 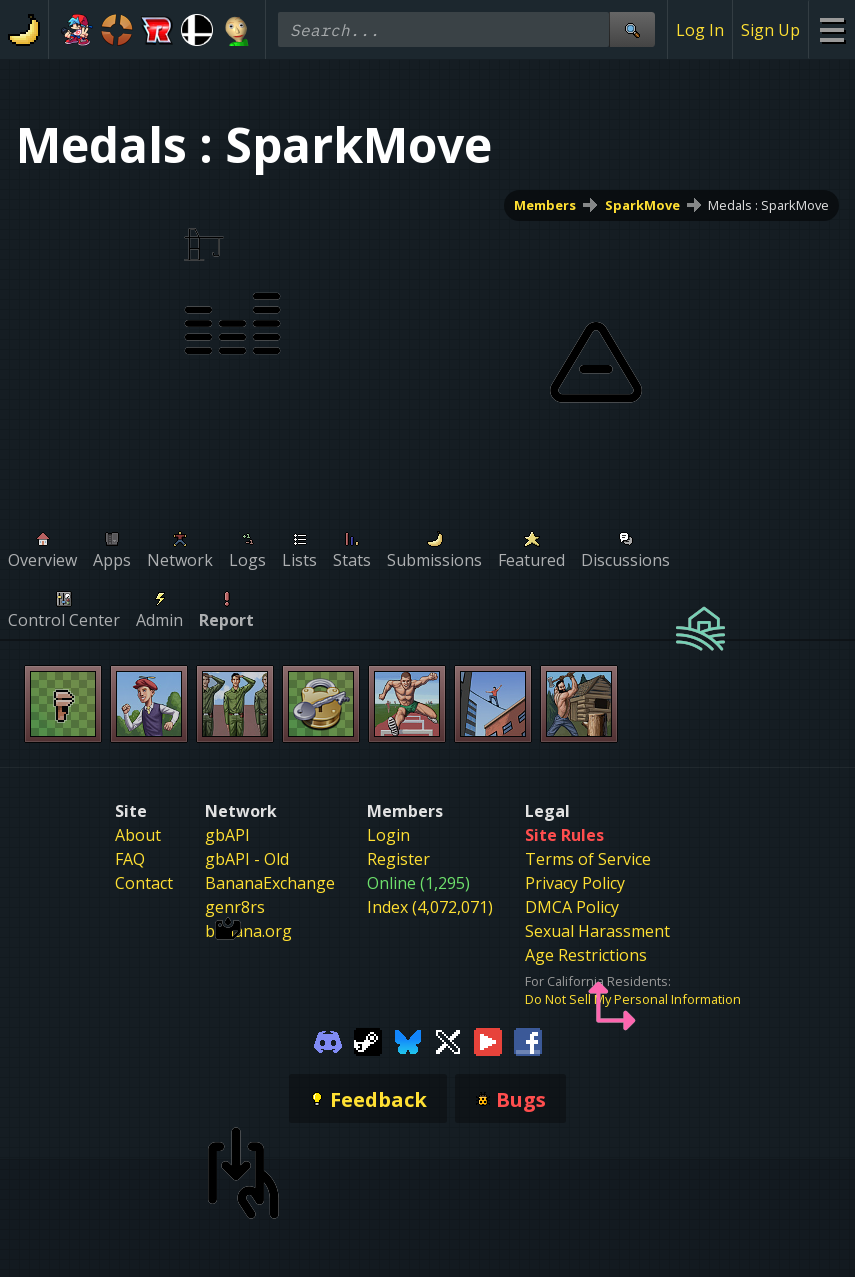 What do you see at coordinates (228, 930) in the screenshot?
I see `indicates waterproof or water-resistant covering` at bounding box center [228, 930].